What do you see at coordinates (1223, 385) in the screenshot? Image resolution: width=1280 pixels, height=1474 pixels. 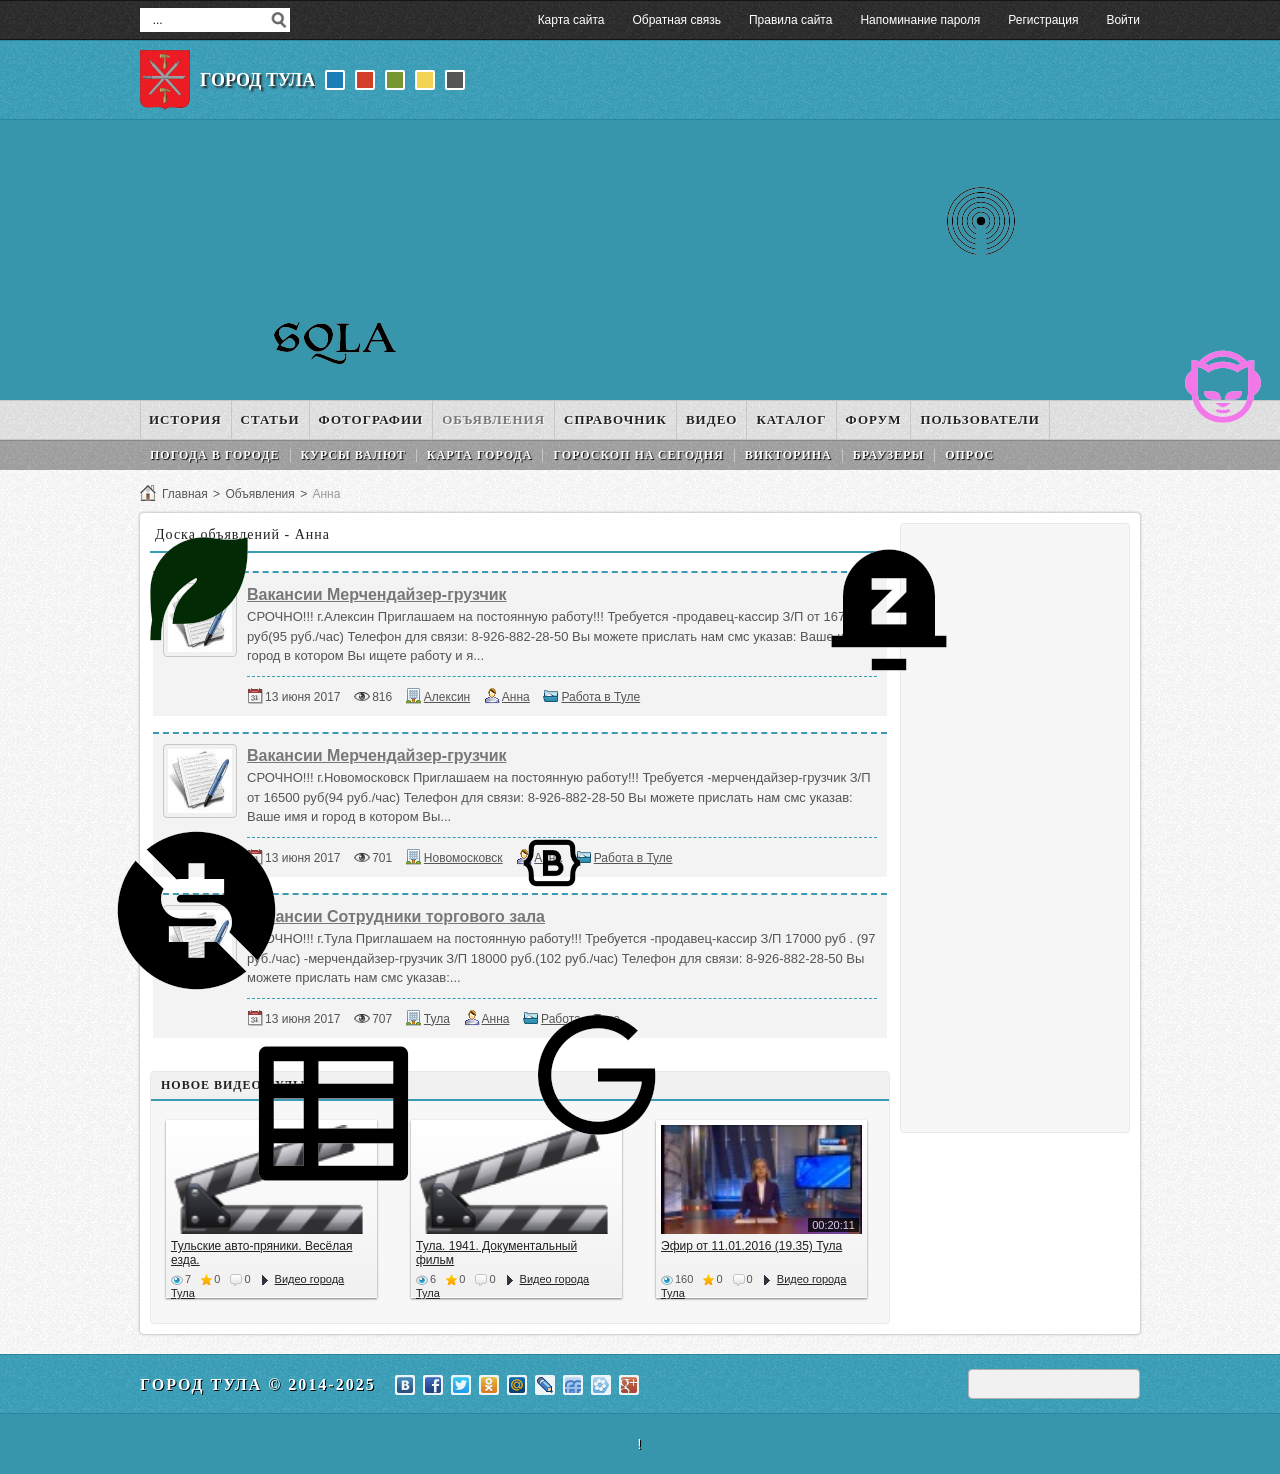 I see `open napster music streaming app` at bounding box center [1223, 385].